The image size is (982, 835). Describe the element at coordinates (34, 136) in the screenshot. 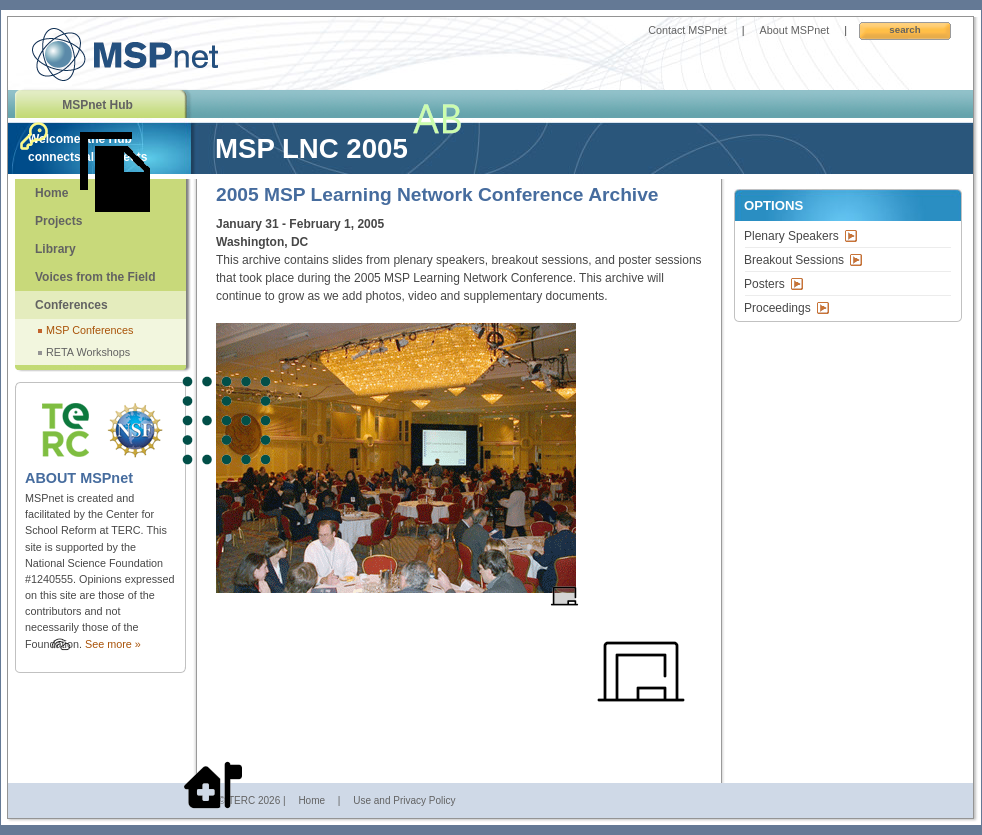

I see `access account security settings` at that location.